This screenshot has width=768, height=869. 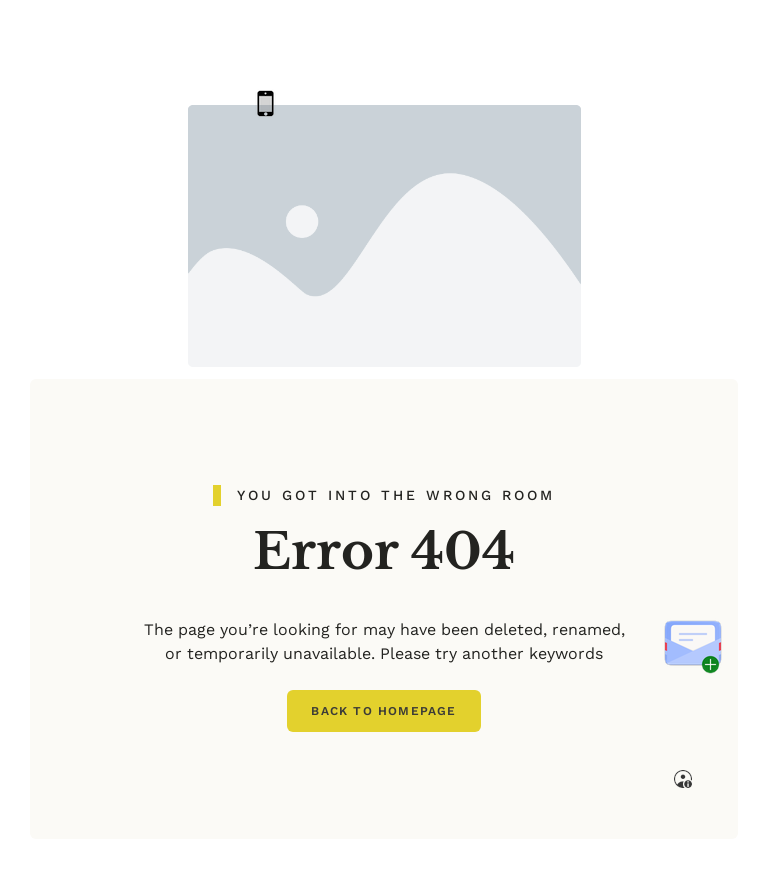 I want to click on iPod Touch device in sidebar navigation, so click(x=265, y=103).